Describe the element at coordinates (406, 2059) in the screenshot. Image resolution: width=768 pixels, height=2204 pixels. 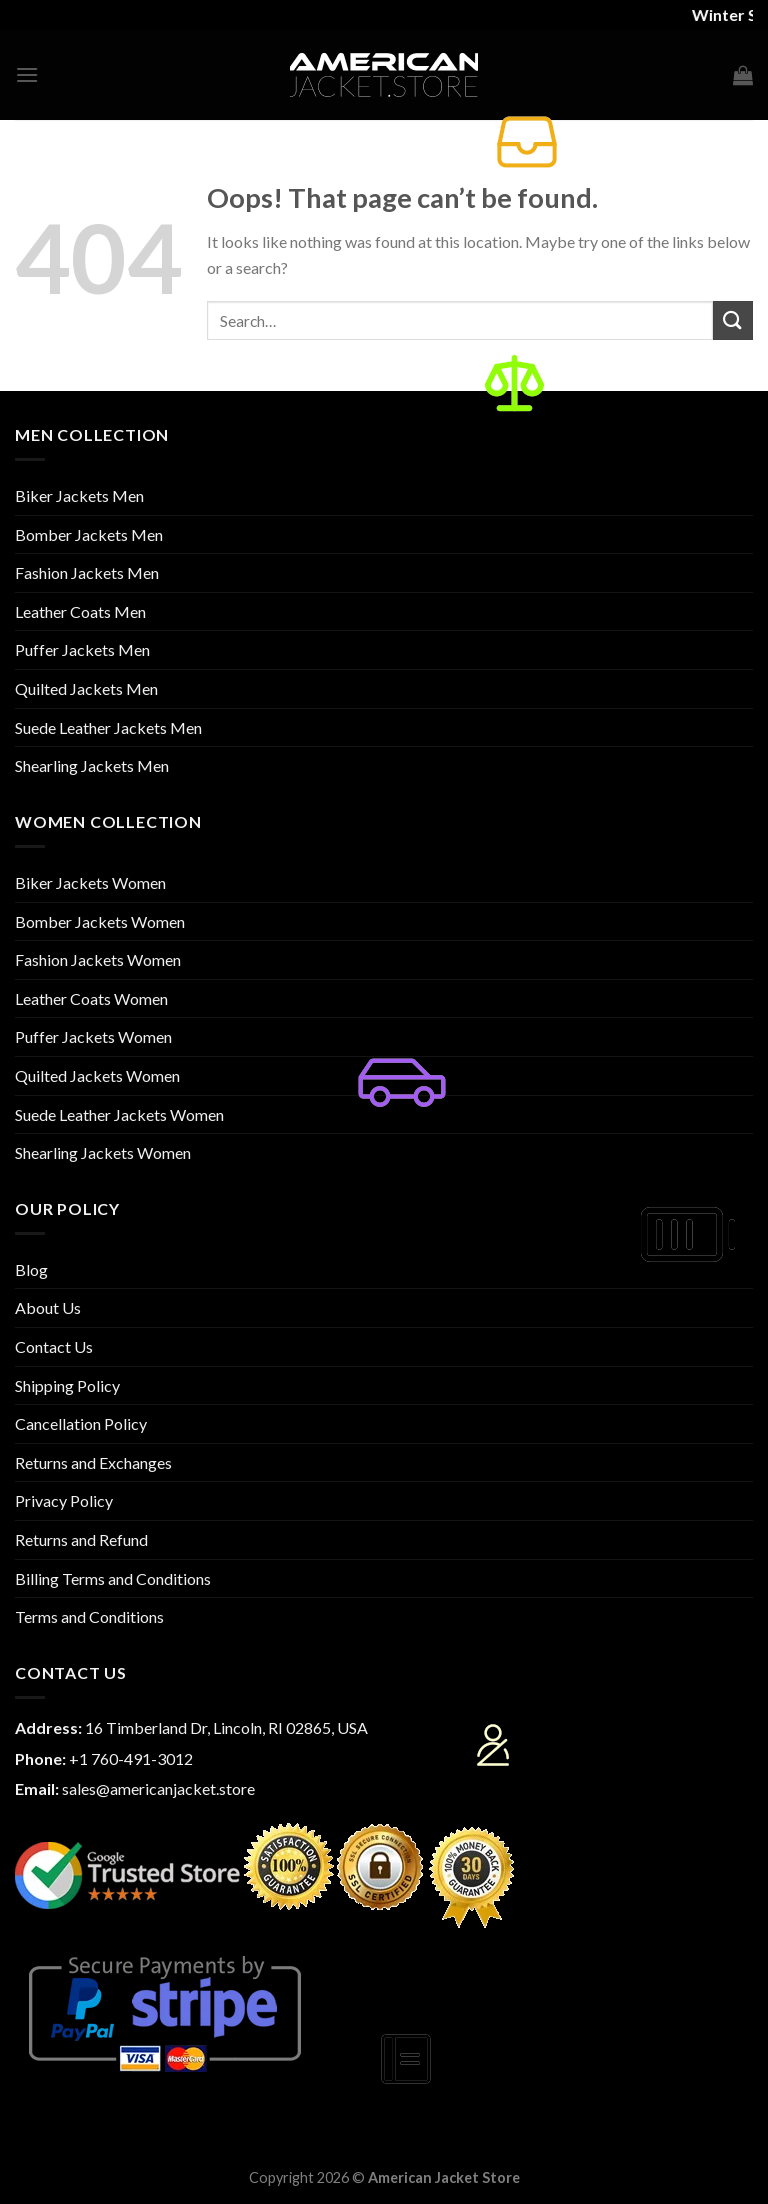
I see `open your notebook or notes` at that location.